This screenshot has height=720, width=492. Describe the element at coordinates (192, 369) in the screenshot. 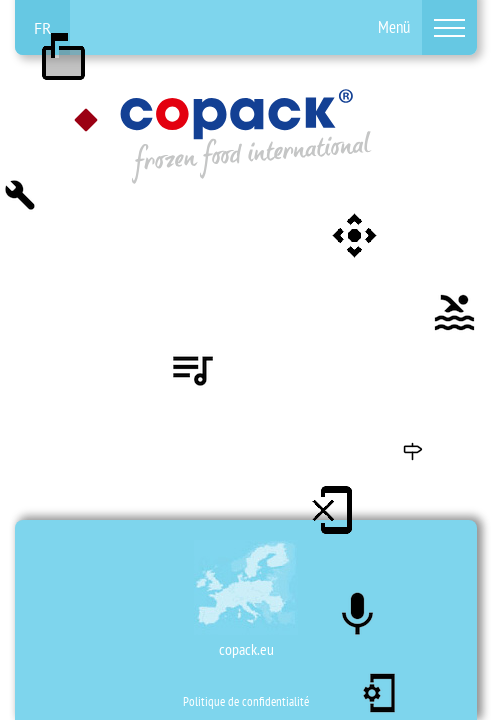

I see `view music queue or playlist` at that location.